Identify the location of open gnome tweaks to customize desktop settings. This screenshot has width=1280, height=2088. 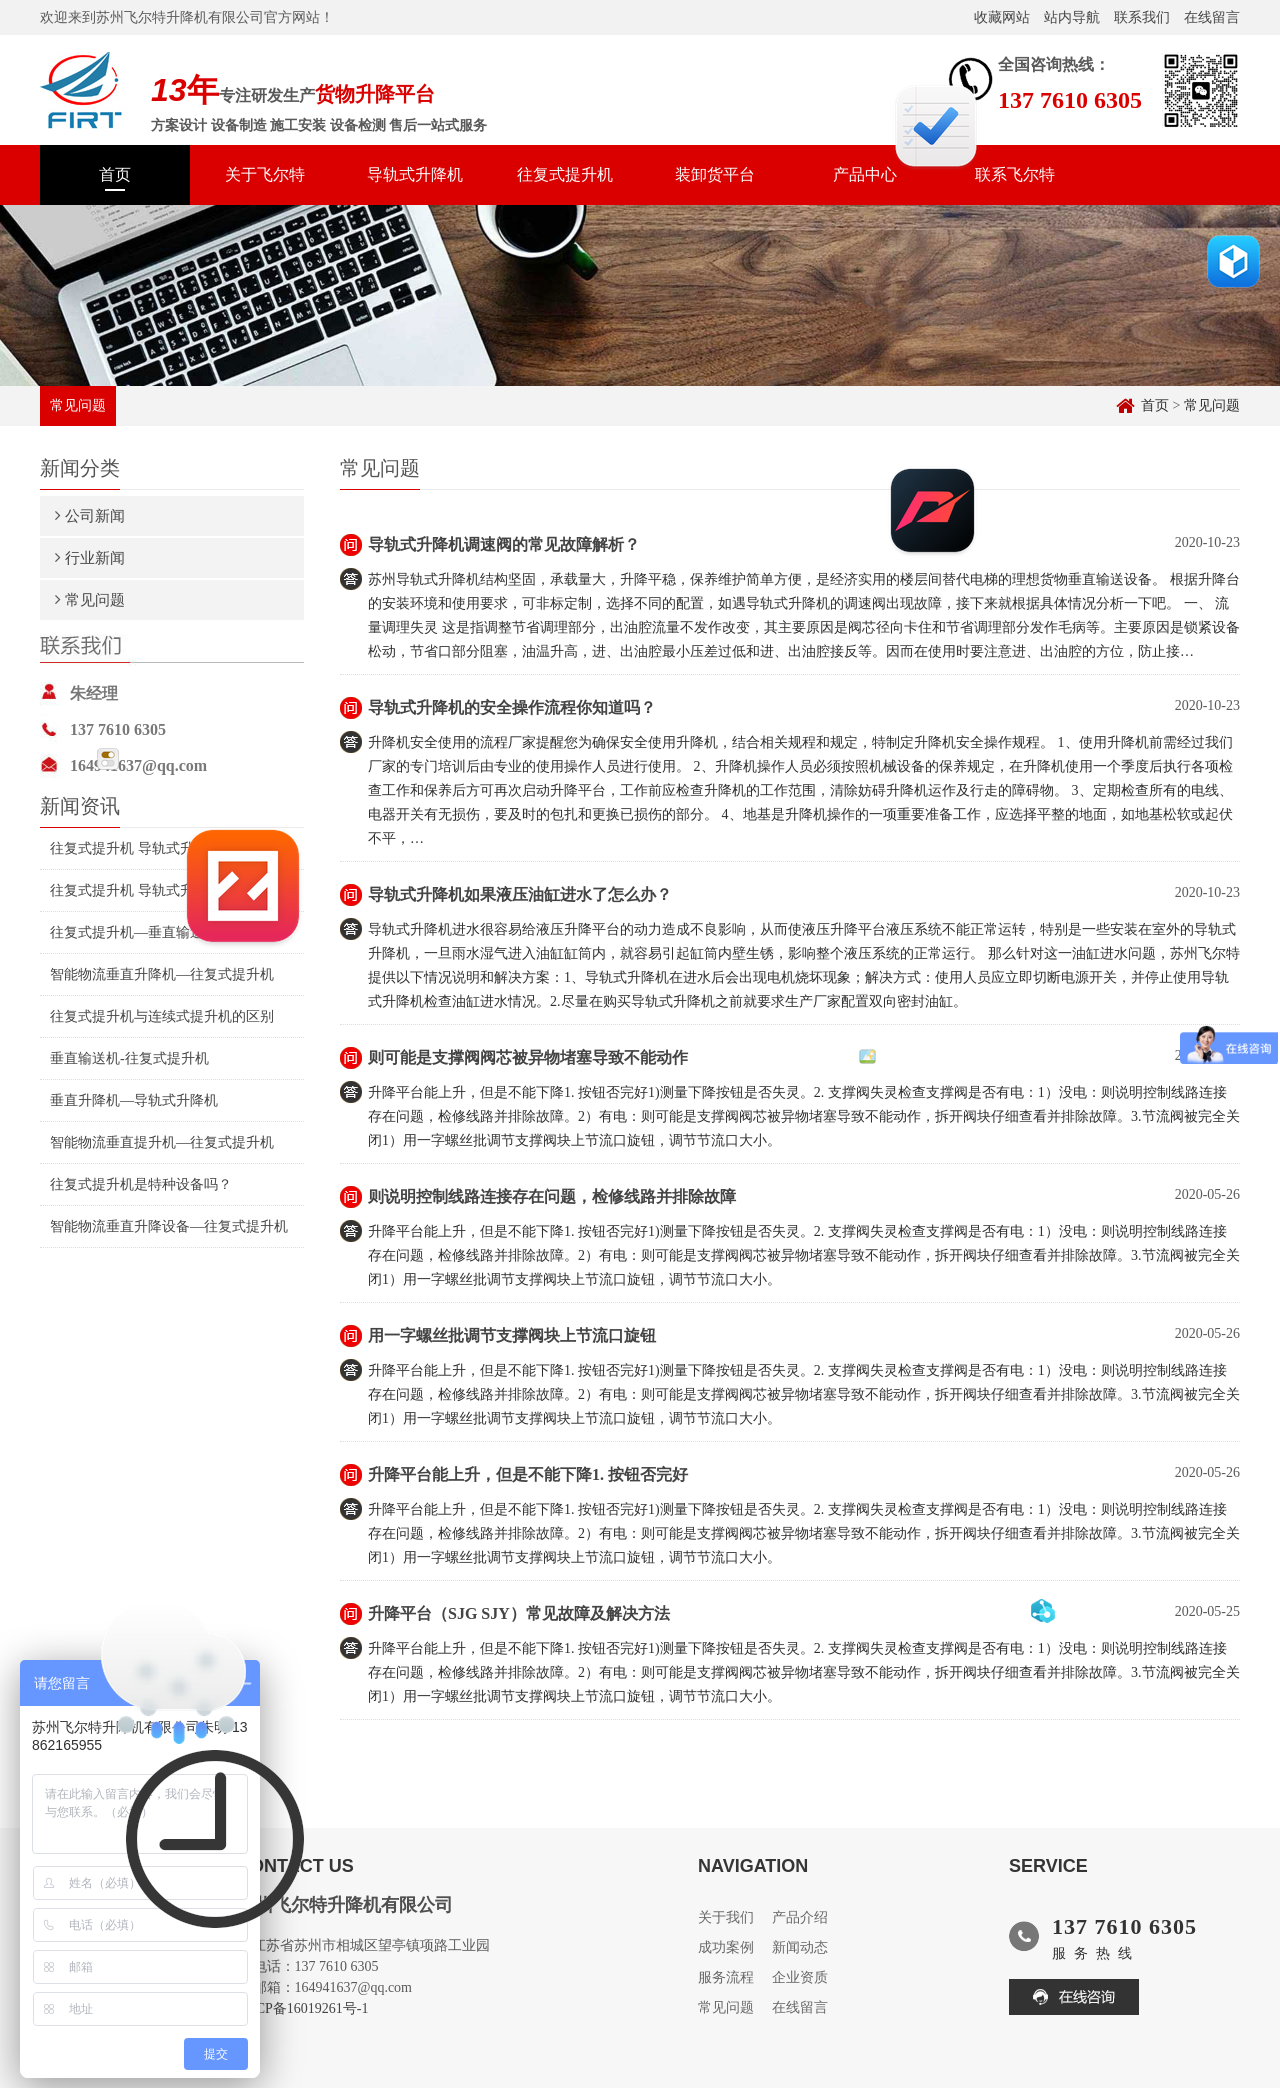
(108, 759).